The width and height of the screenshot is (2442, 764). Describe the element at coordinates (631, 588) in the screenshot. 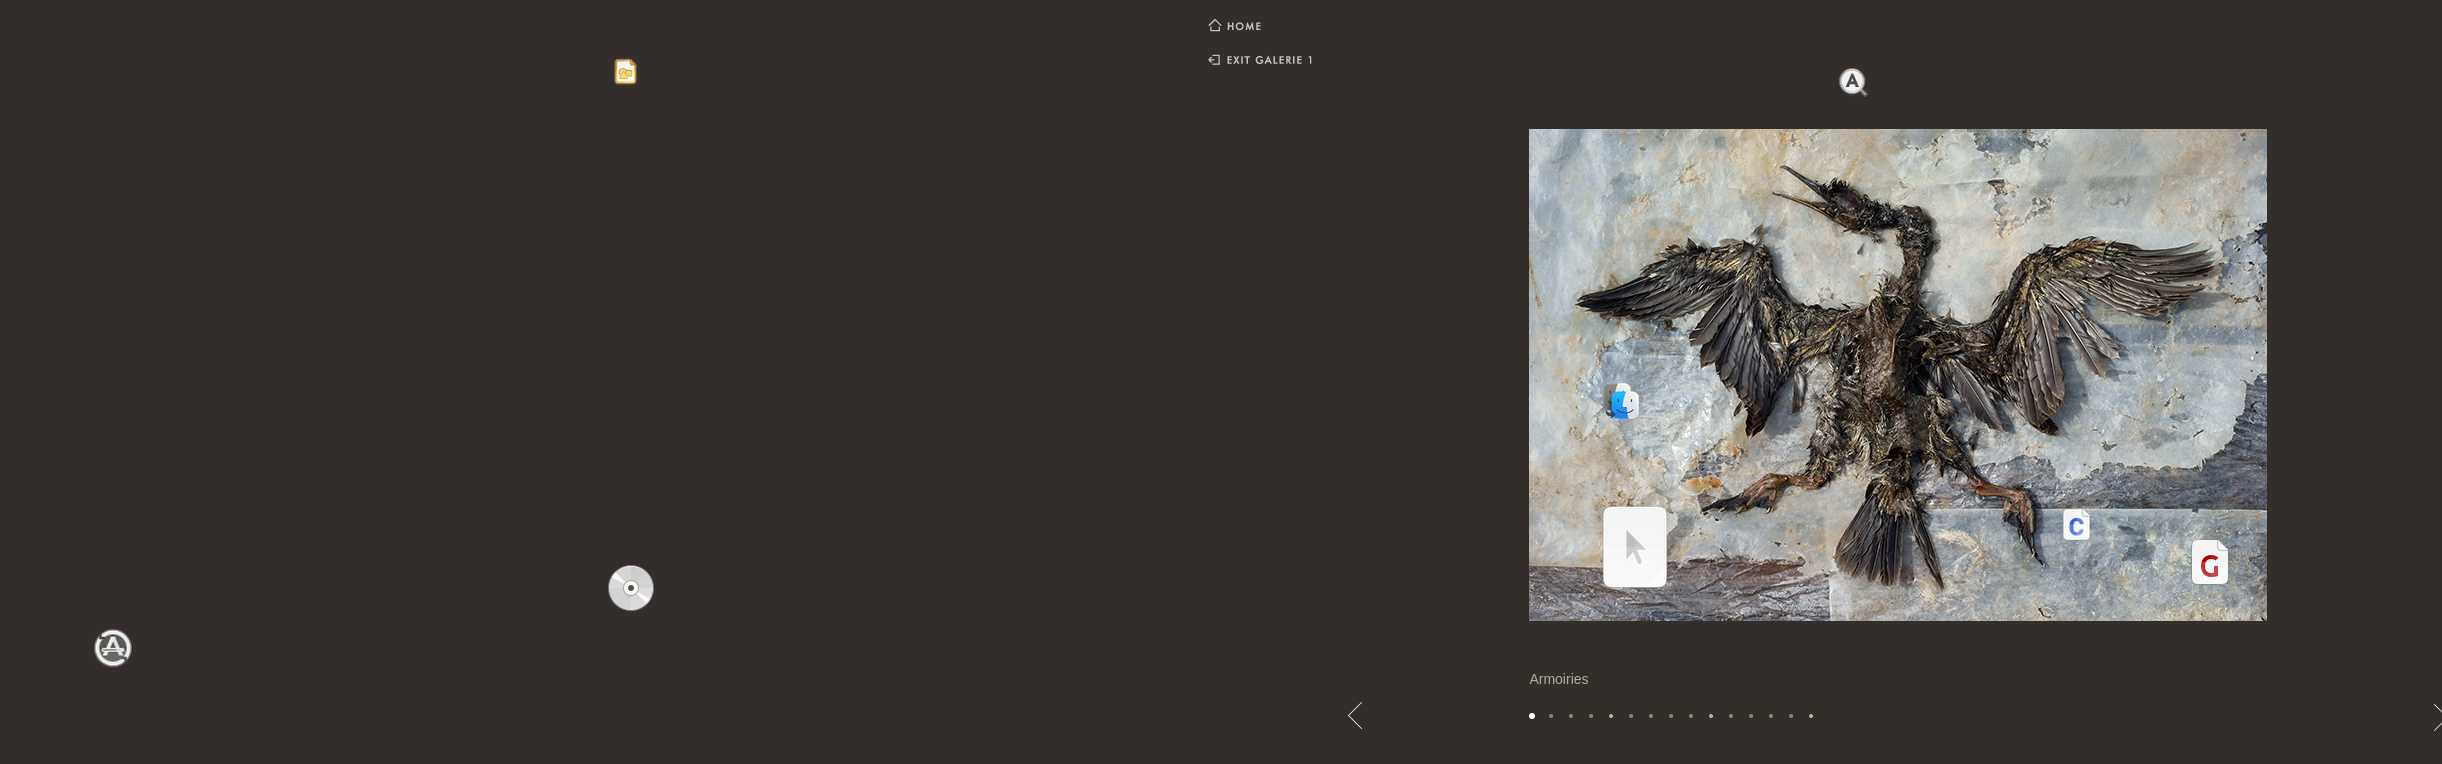

I see `access CD/DVD drive contents` at that location.